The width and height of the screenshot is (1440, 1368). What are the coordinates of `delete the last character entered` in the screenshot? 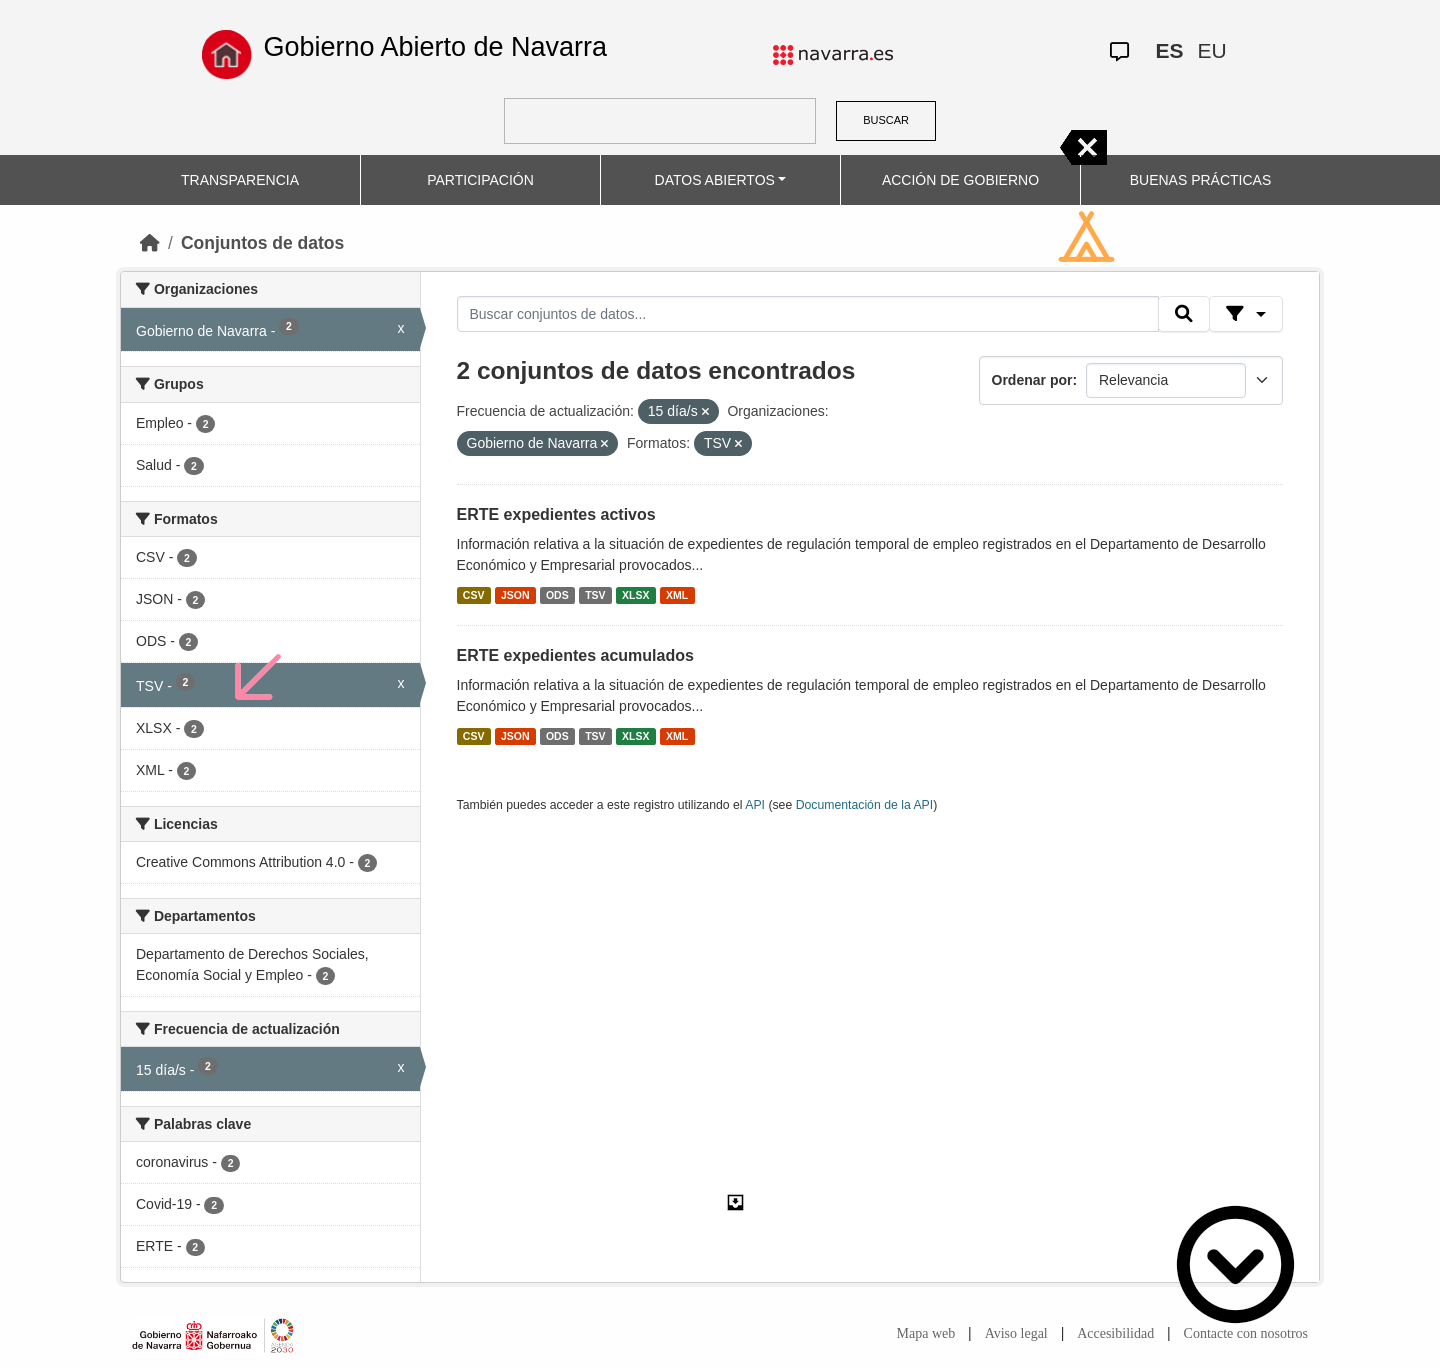 It's located at (1083, 147).